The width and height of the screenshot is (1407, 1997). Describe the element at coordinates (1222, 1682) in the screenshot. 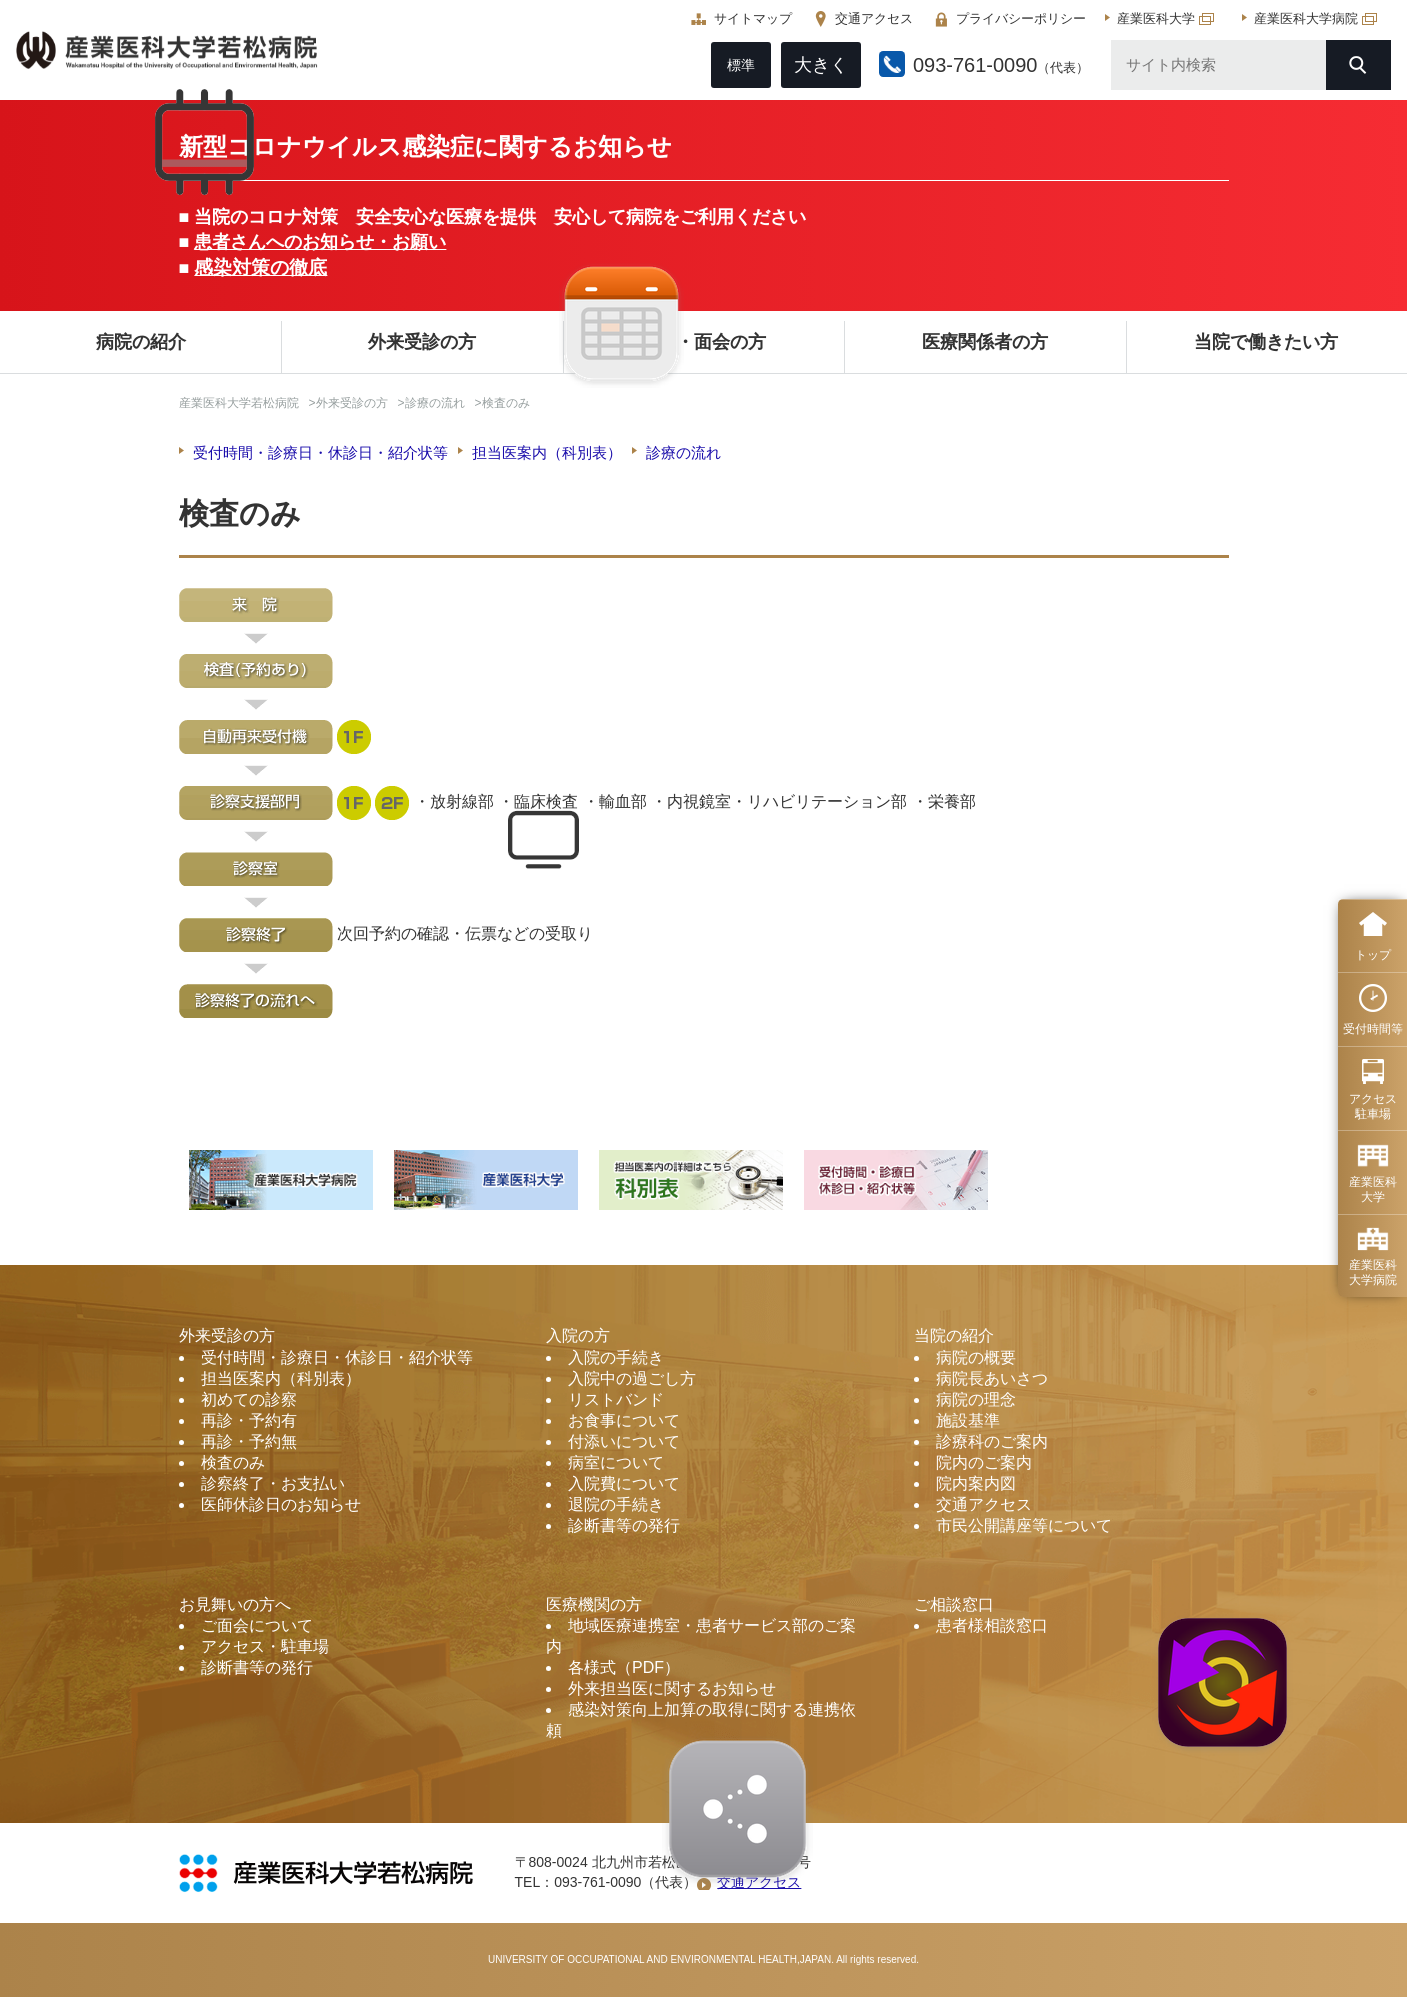

I see `open gabutdm download manager app` at that location.